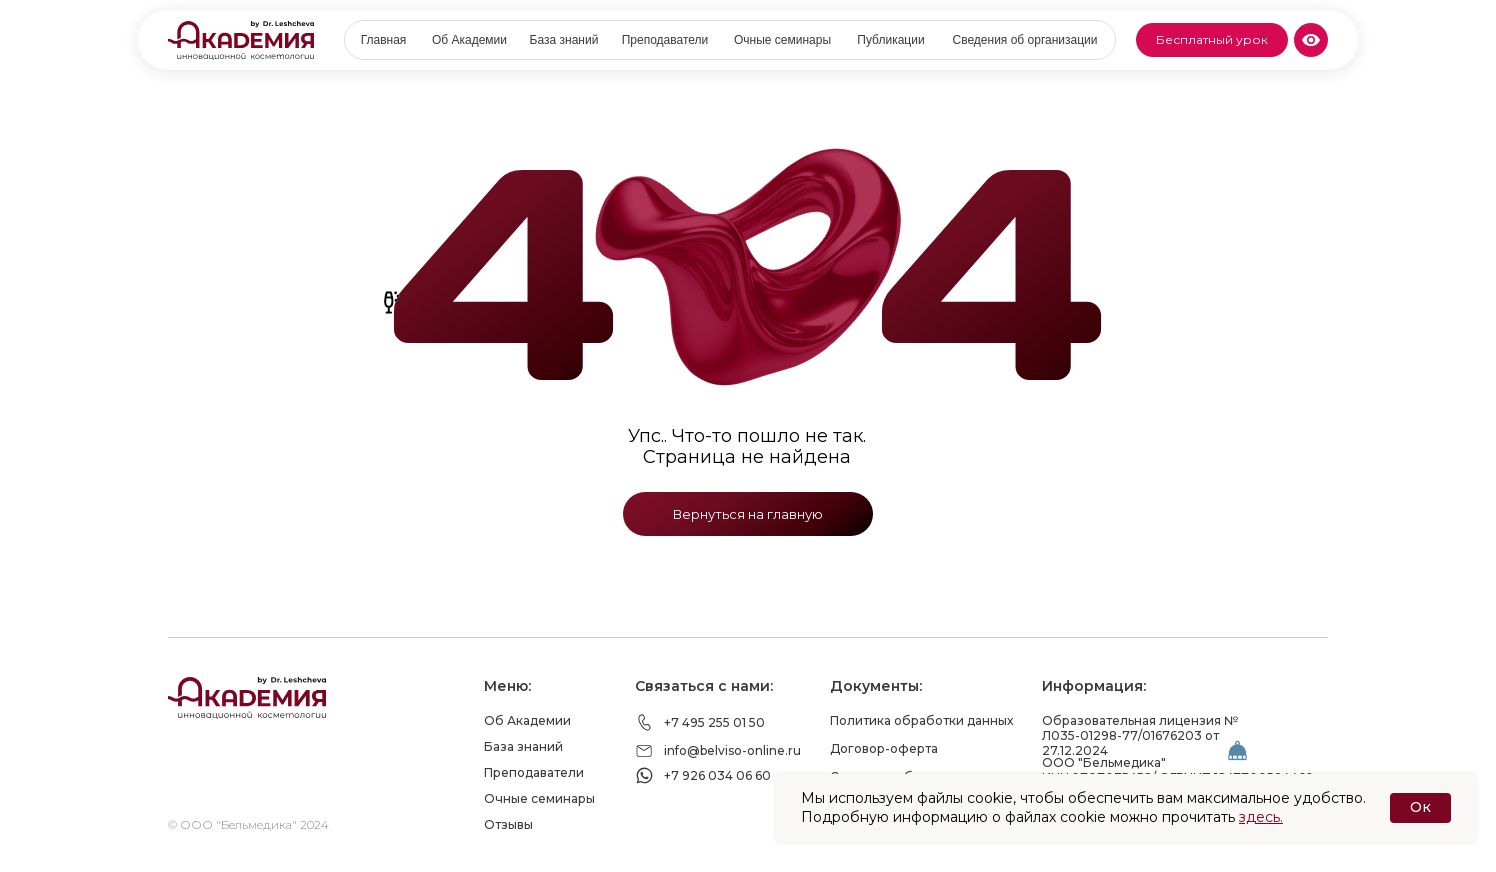  Describe the element at coordinates (389, 302) in the screenshot. I see `celebrate an achievement or milestone` at that location.